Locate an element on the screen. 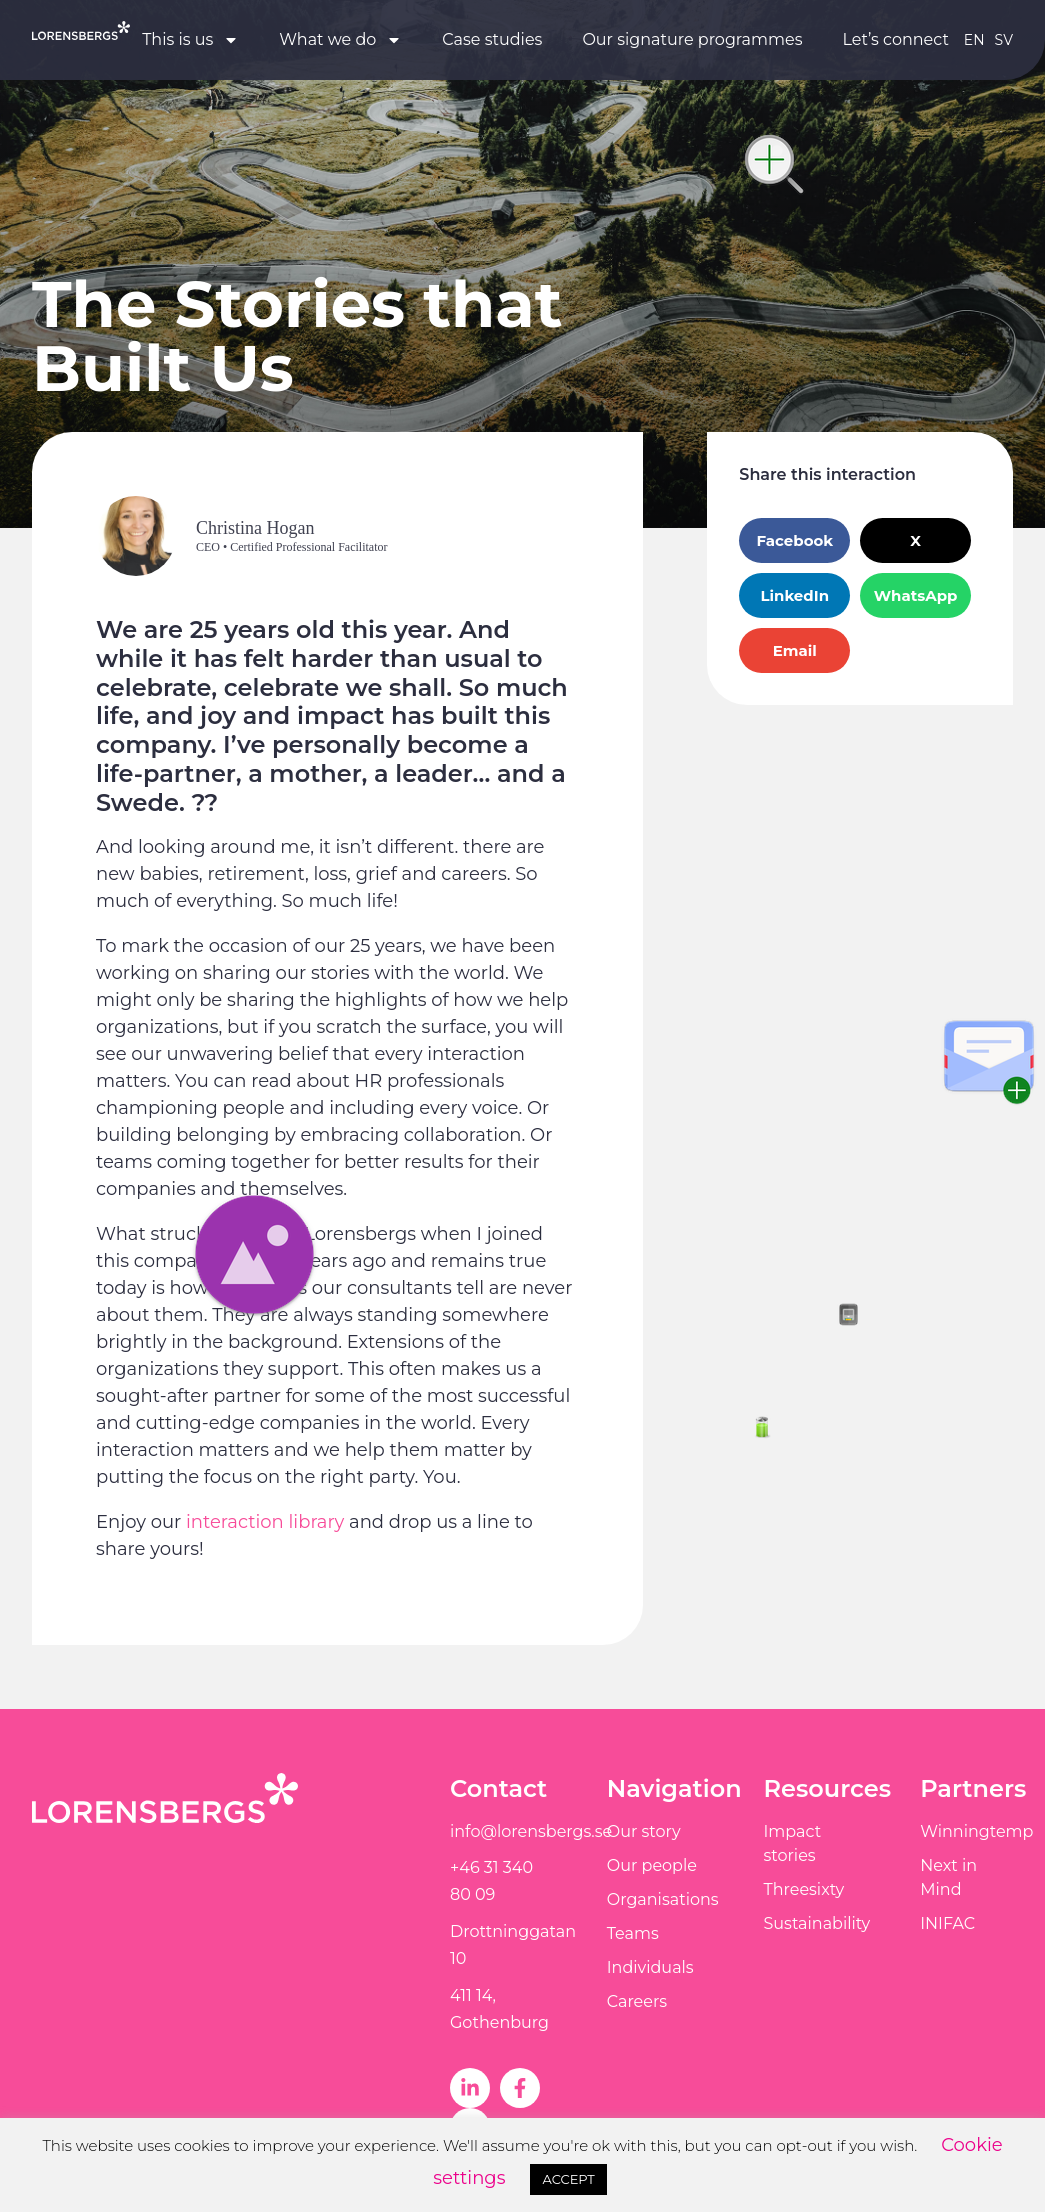  compose a new email is located at coordinates (989, 1056).